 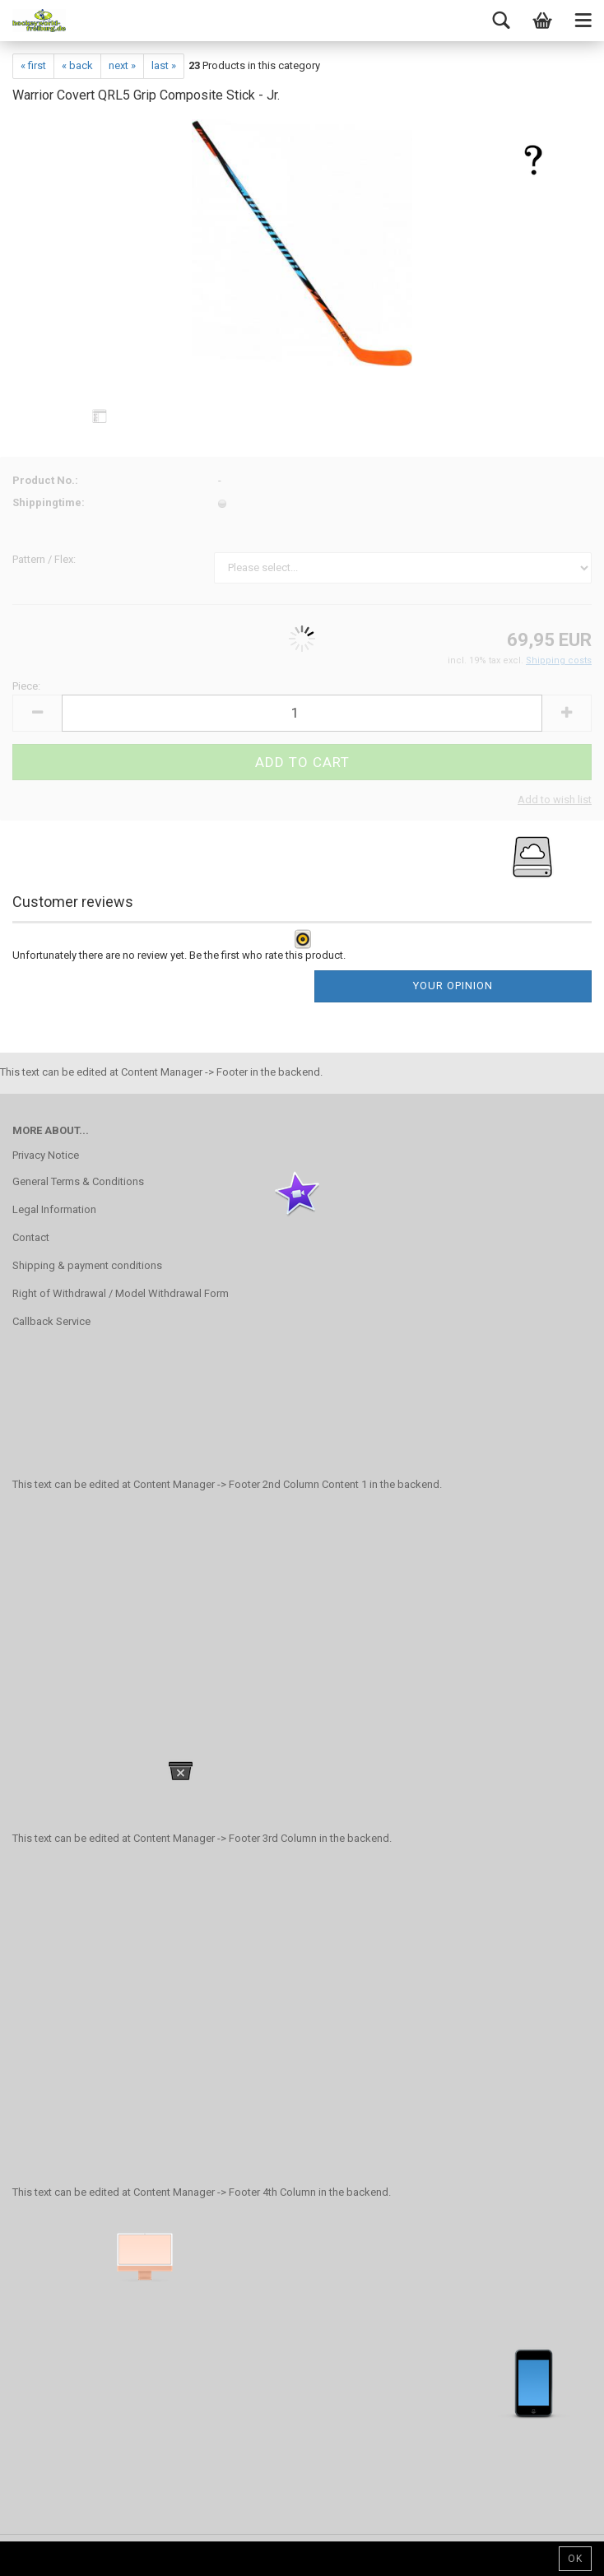 What do you see at coordinates (534, 160) in the screenshot?
I see `access help documentation or support` at bounding box center [534, 160].